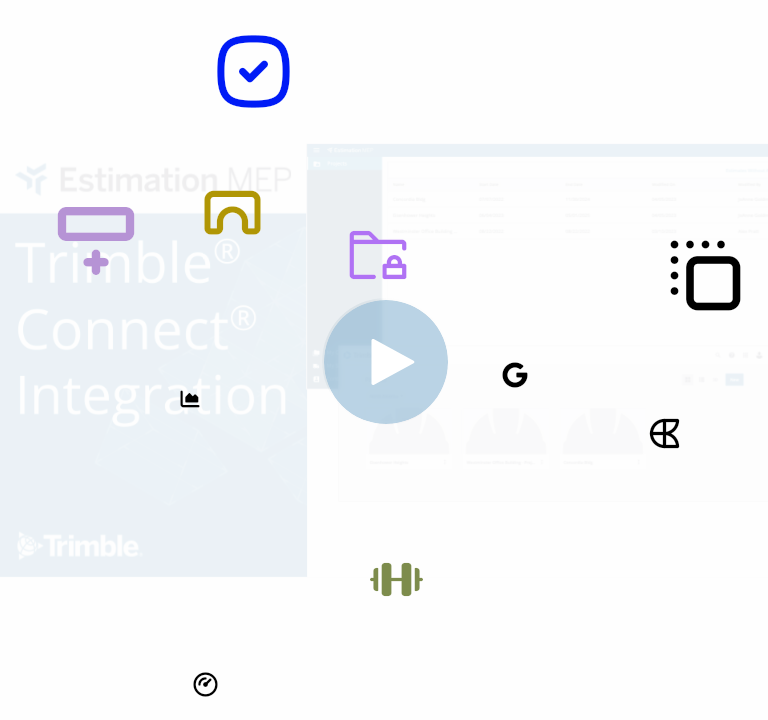  Describe the element at coordinates (190, 399) in the screenshot. I see `view area chart or graph data` at that location.